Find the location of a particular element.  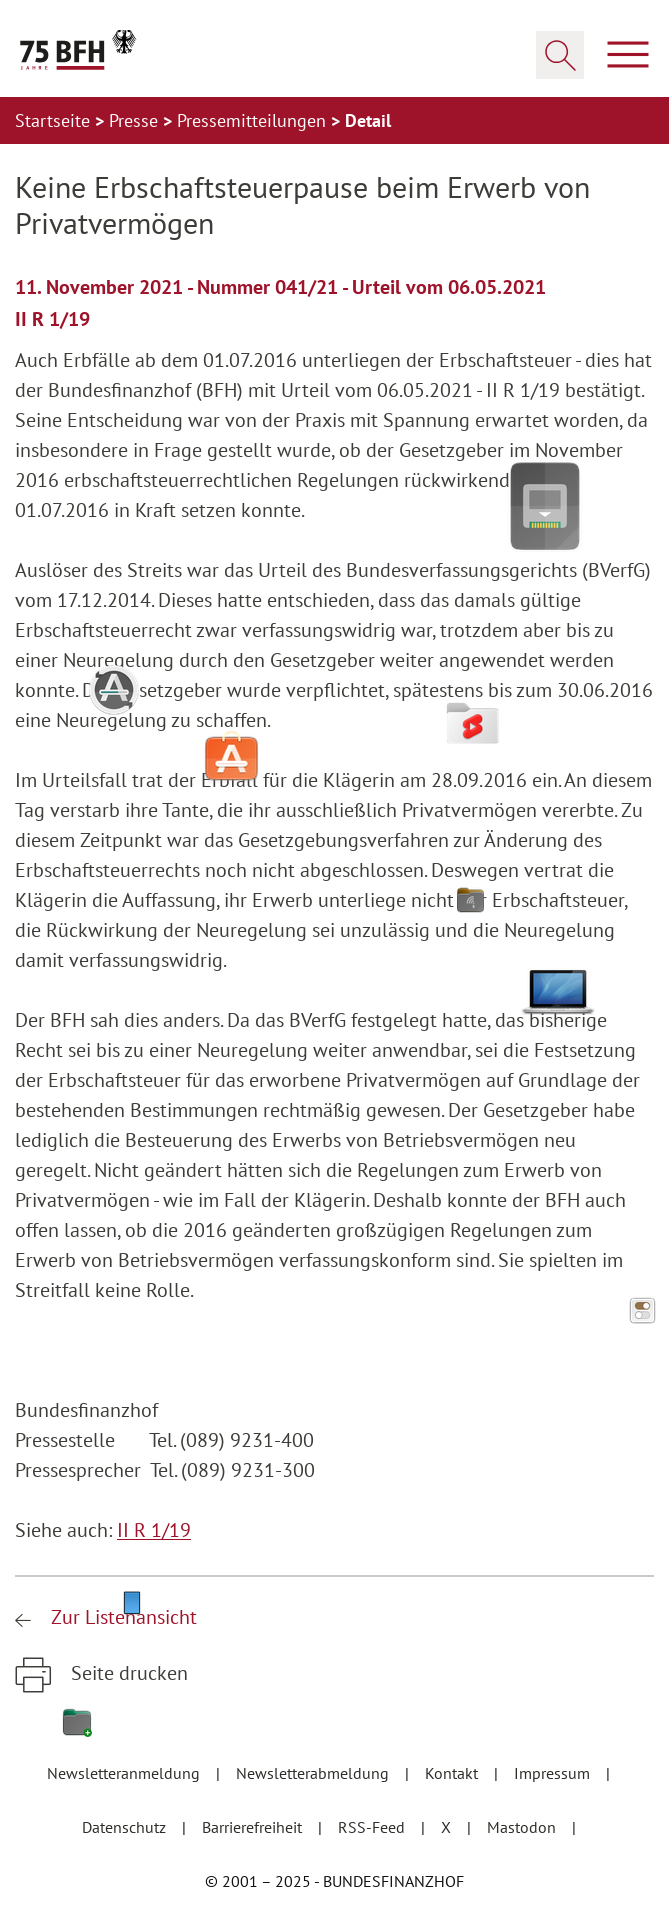

open system tweaks or customization settings is located at coordinates (642, 1310).